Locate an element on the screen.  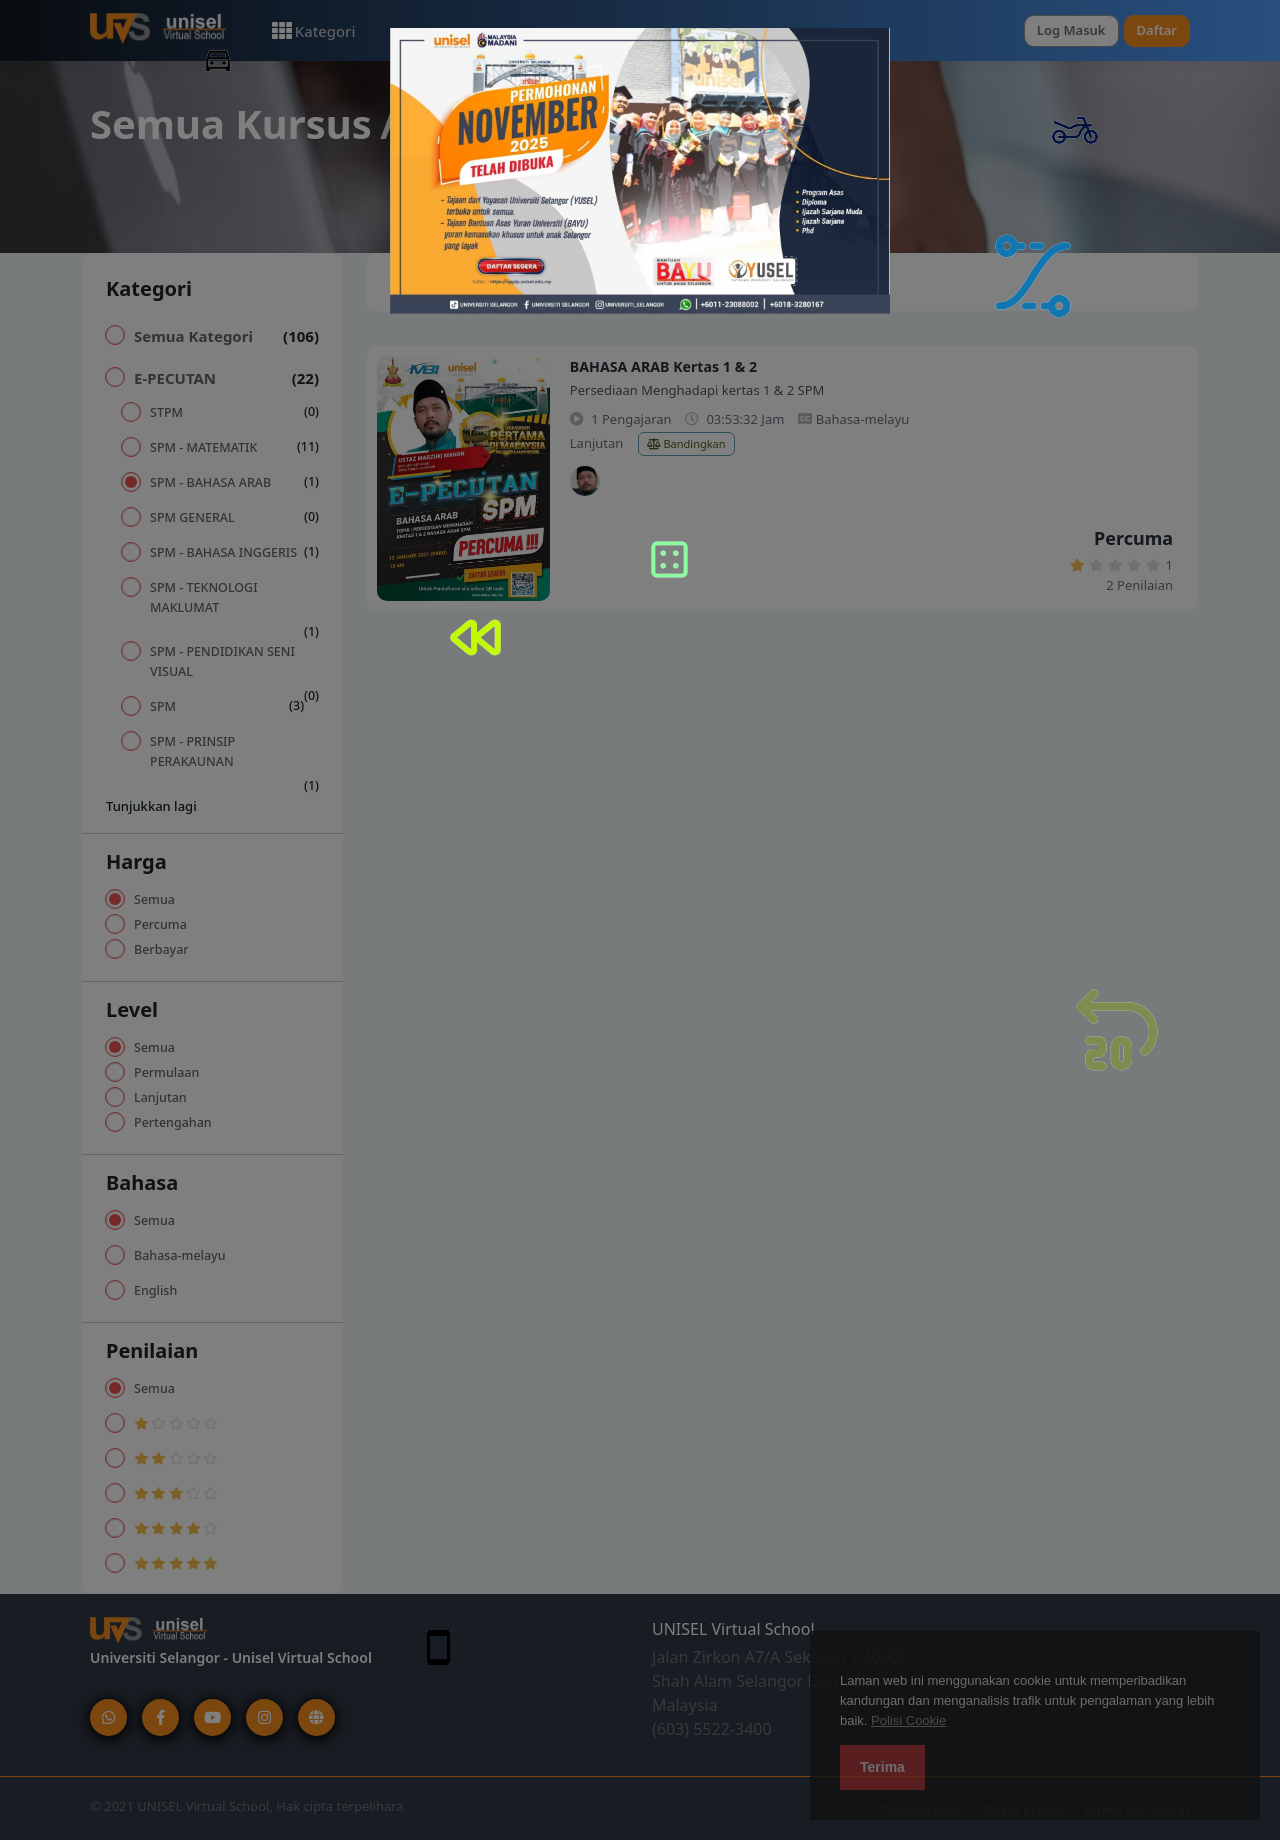
skip backward 20 seconds is located at coordinates (1115, 1032).